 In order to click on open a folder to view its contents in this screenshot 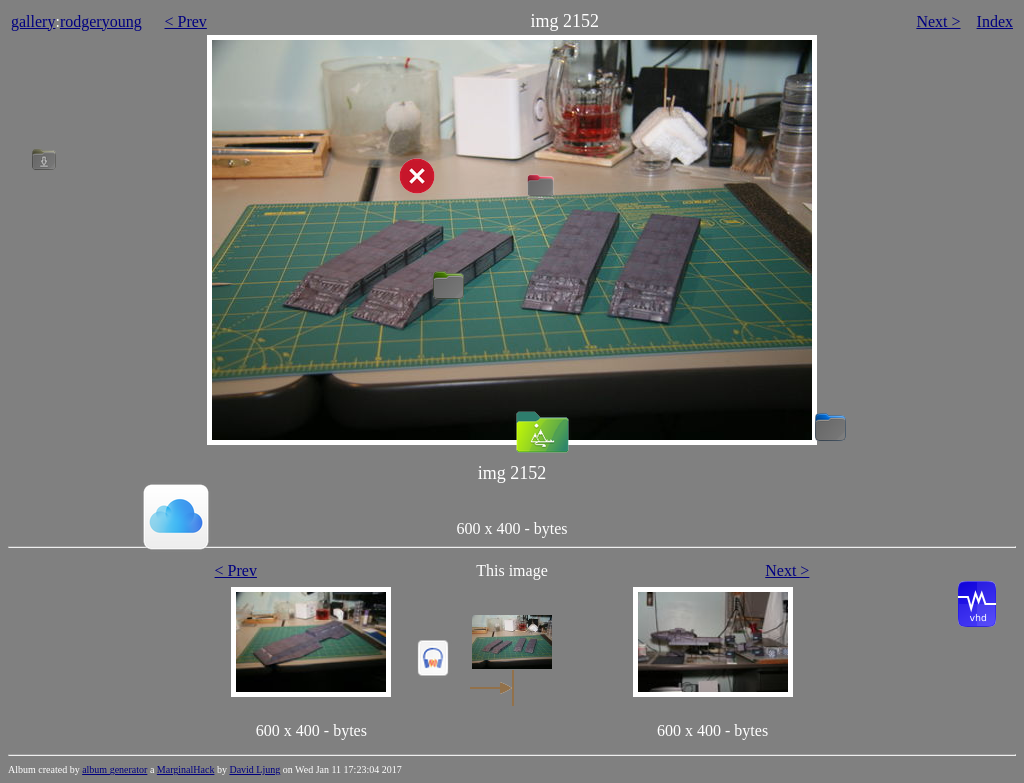, I will do `click(448, 284)`.